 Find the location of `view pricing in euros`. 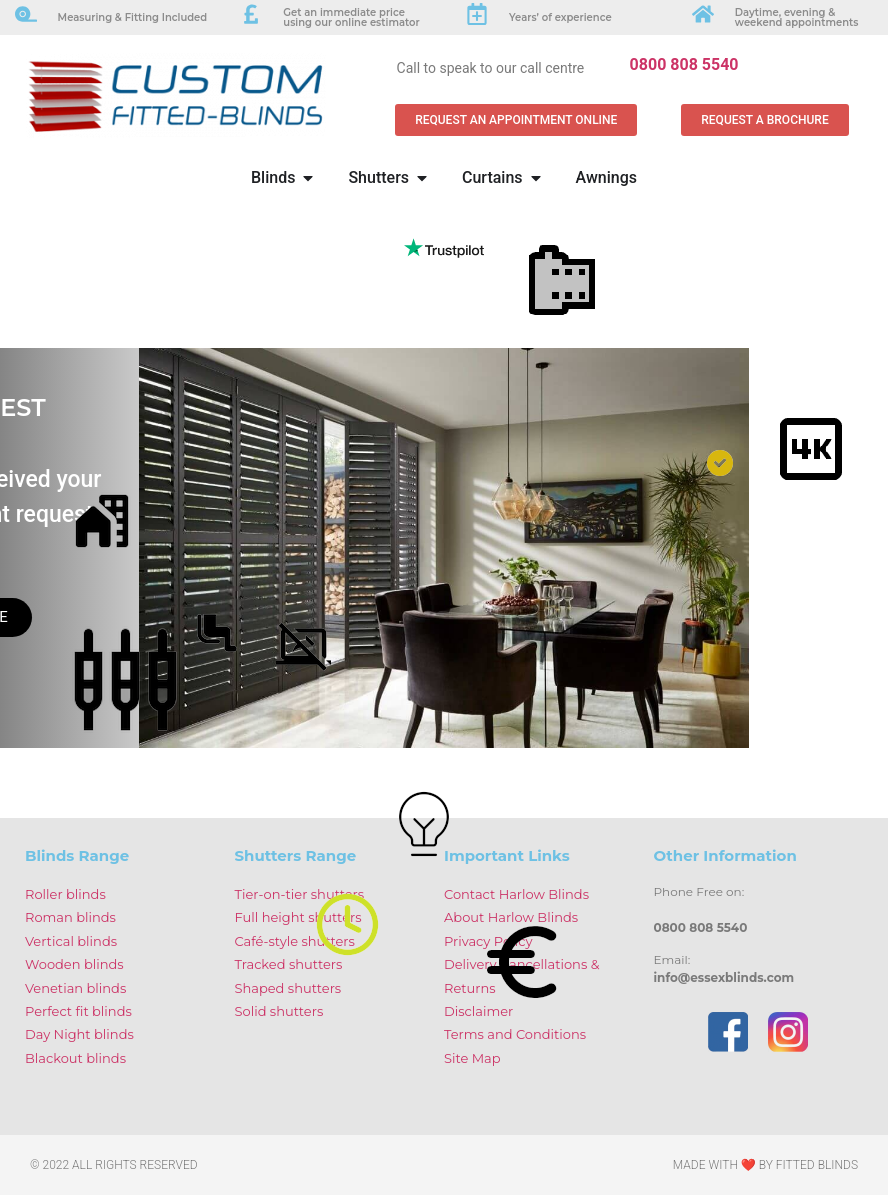

view pricing in euros is located at coordinates (523, 962).